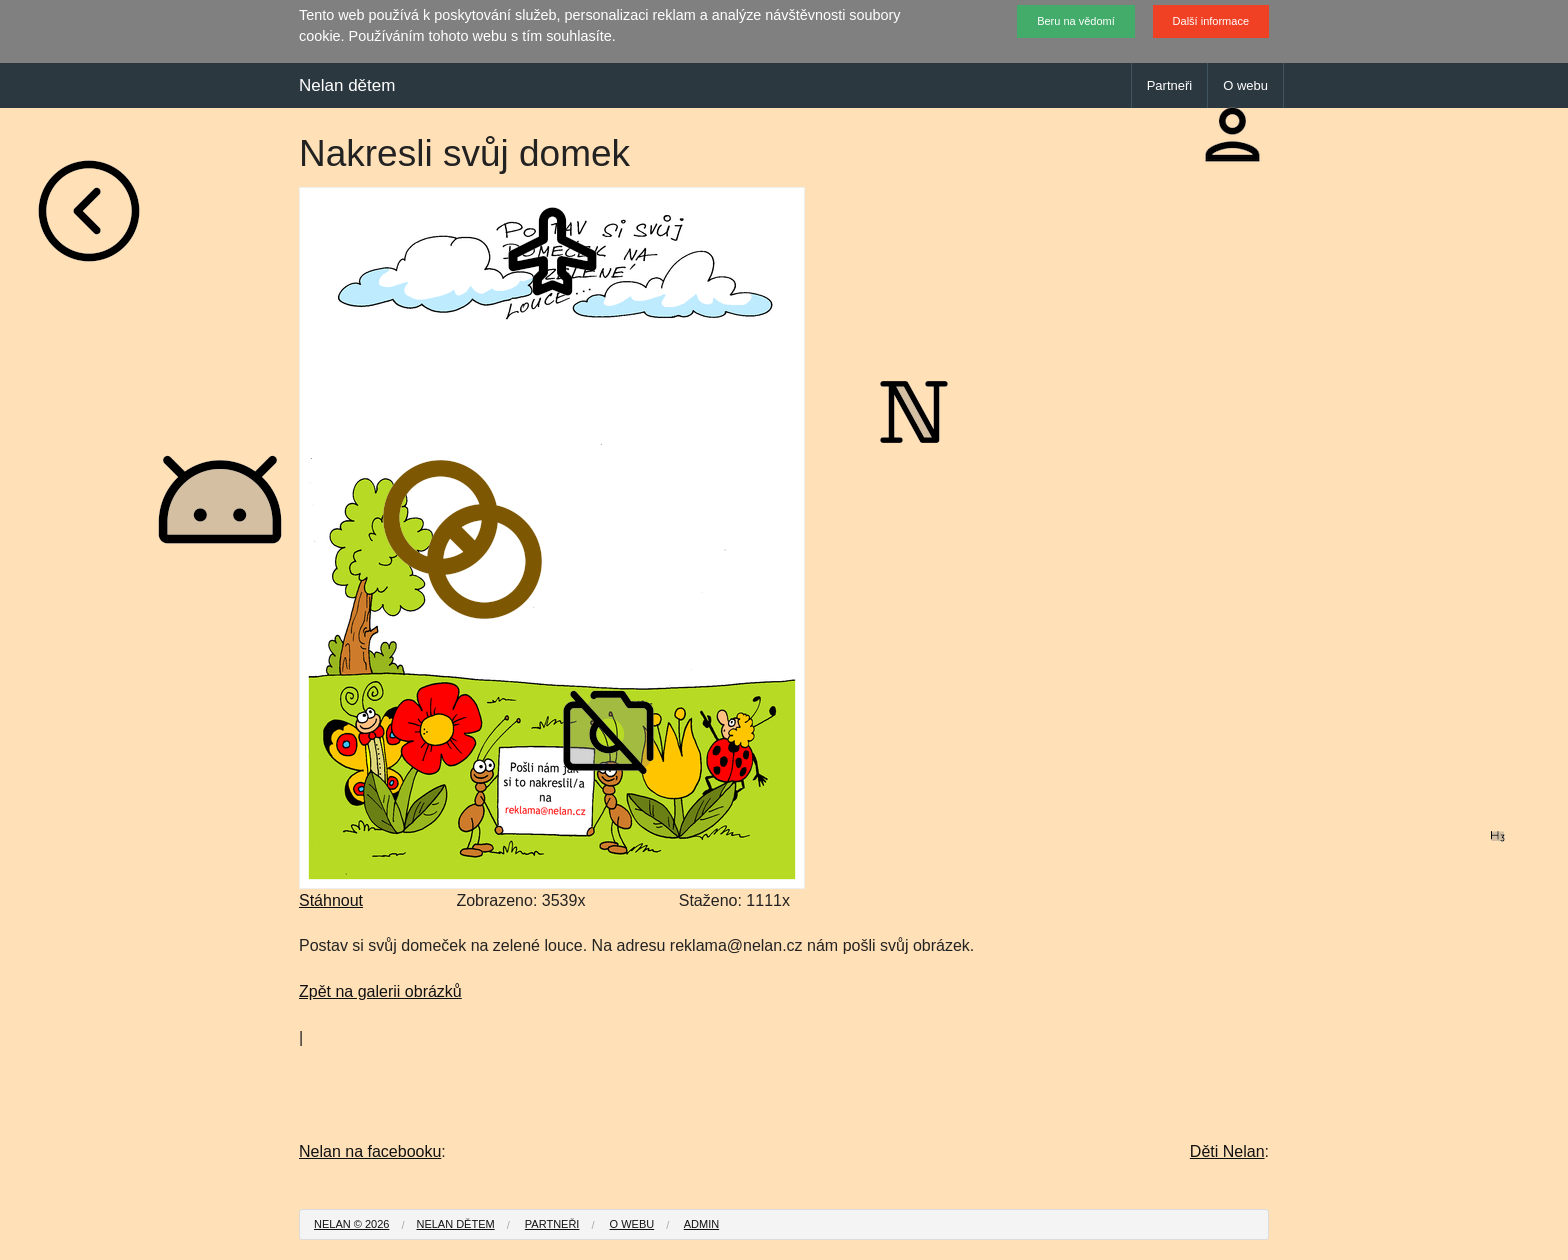  What do you see at coordinates (89, 211) in the screenshot?
I see `go back to previous screen` at bounding box center [89, 211].